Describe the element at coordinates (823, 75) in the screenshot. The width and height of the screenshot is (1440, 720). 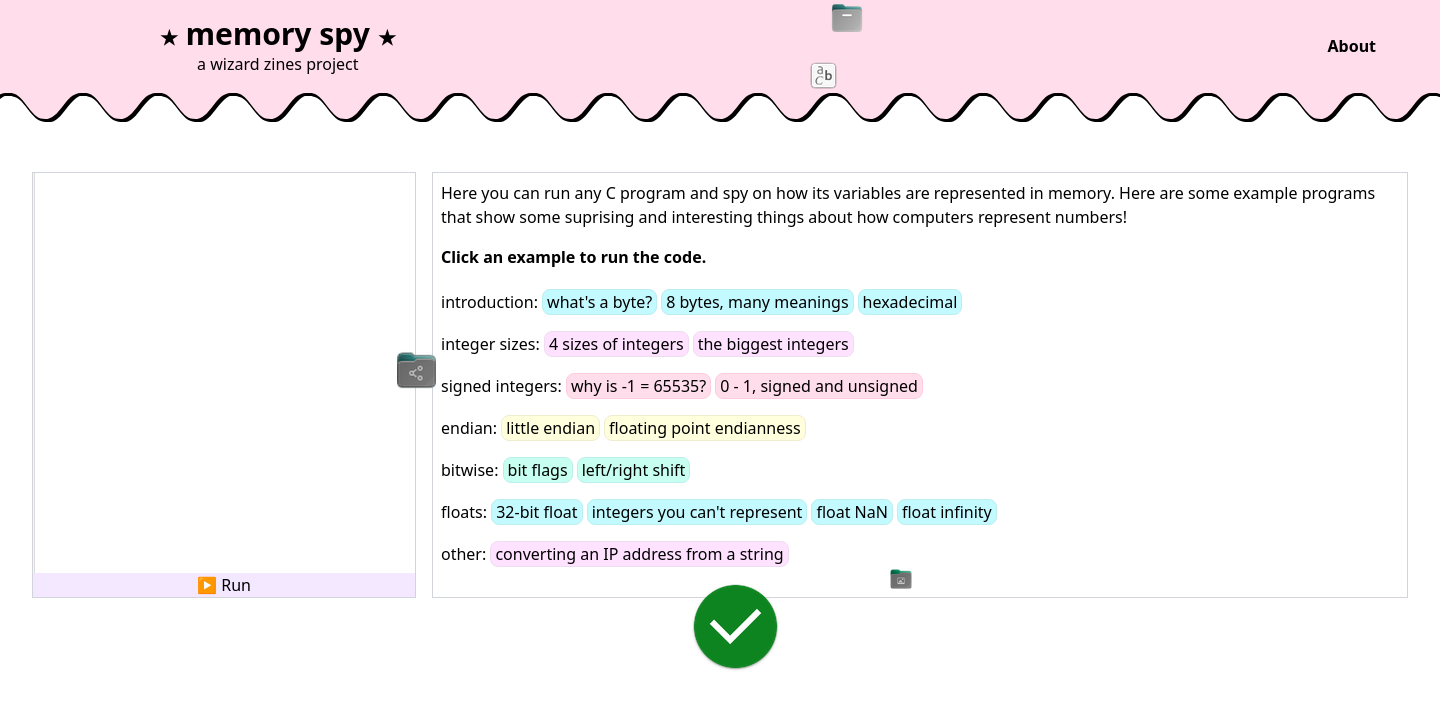
I see `open the font viewer application` at that location.